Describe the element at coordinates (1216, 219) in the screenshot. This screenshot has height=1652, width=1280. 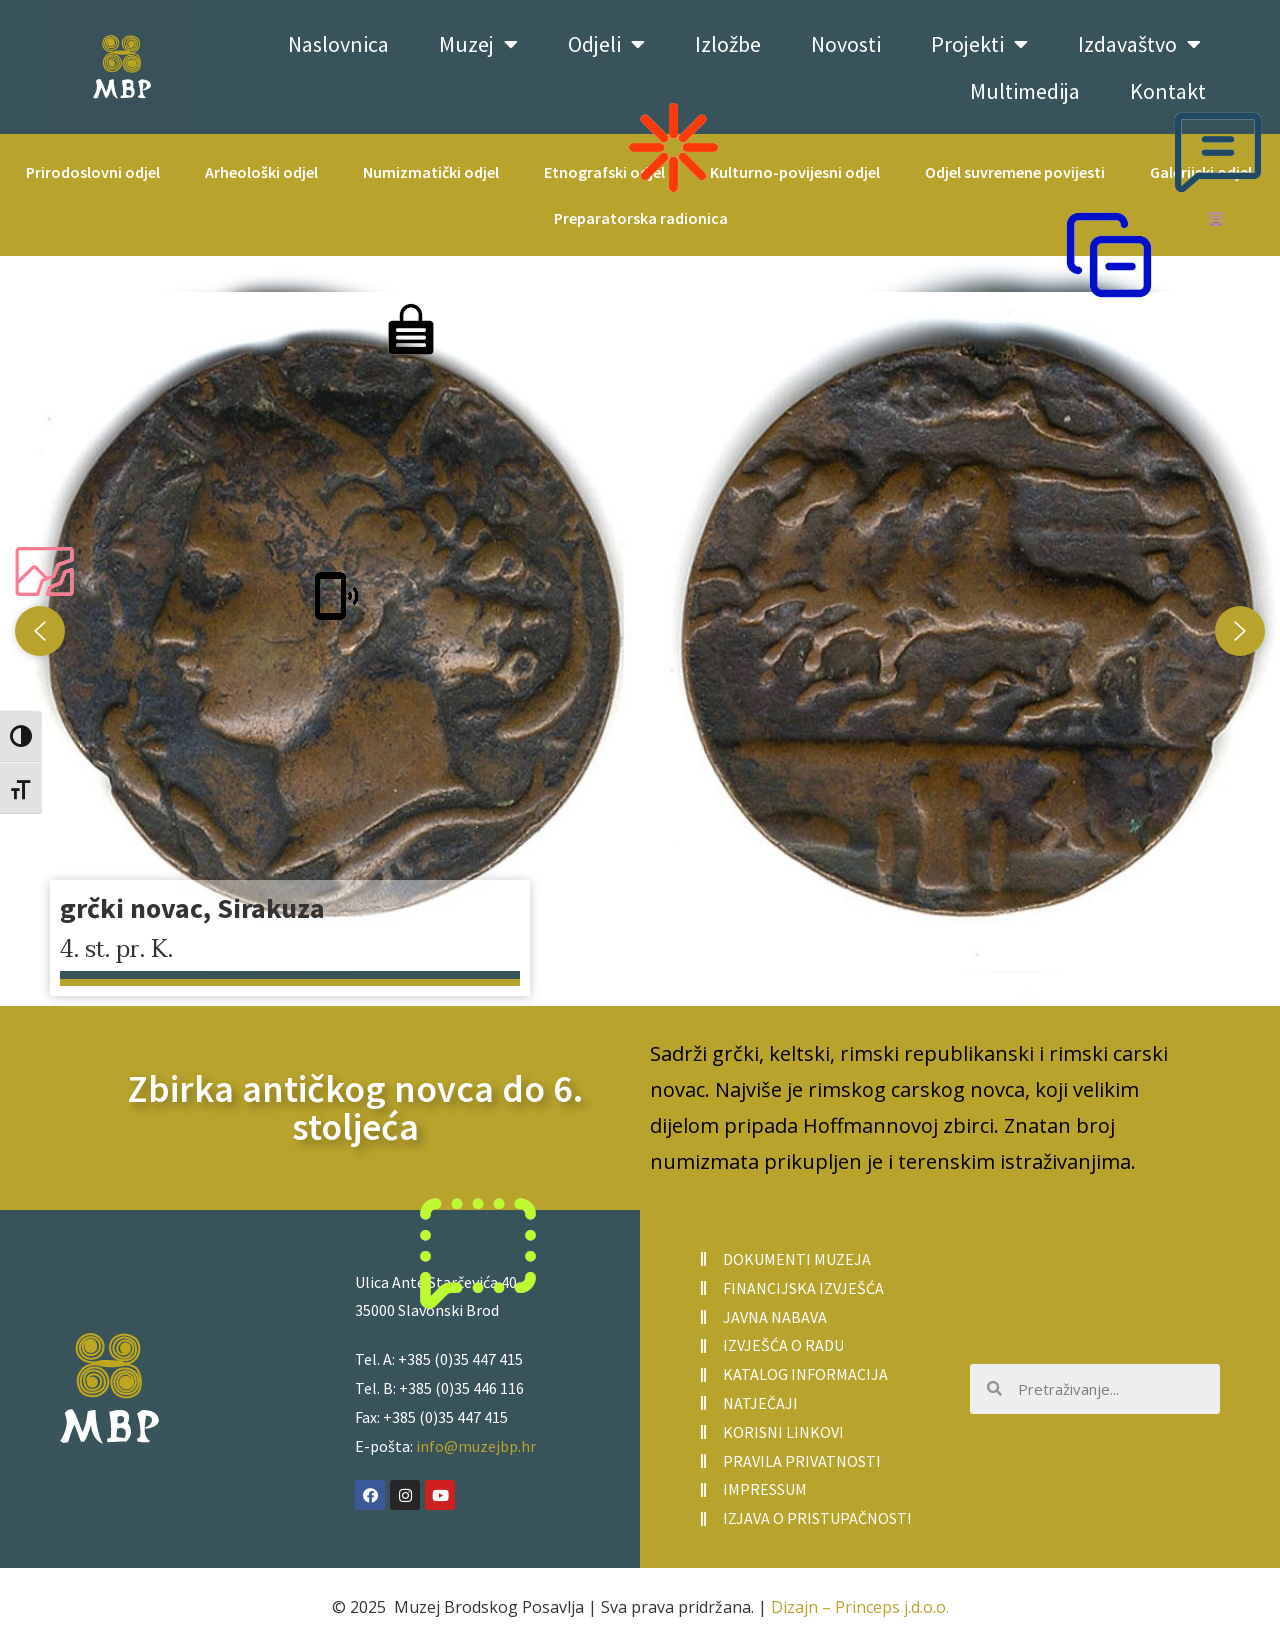
I see `view user profile` at that location.